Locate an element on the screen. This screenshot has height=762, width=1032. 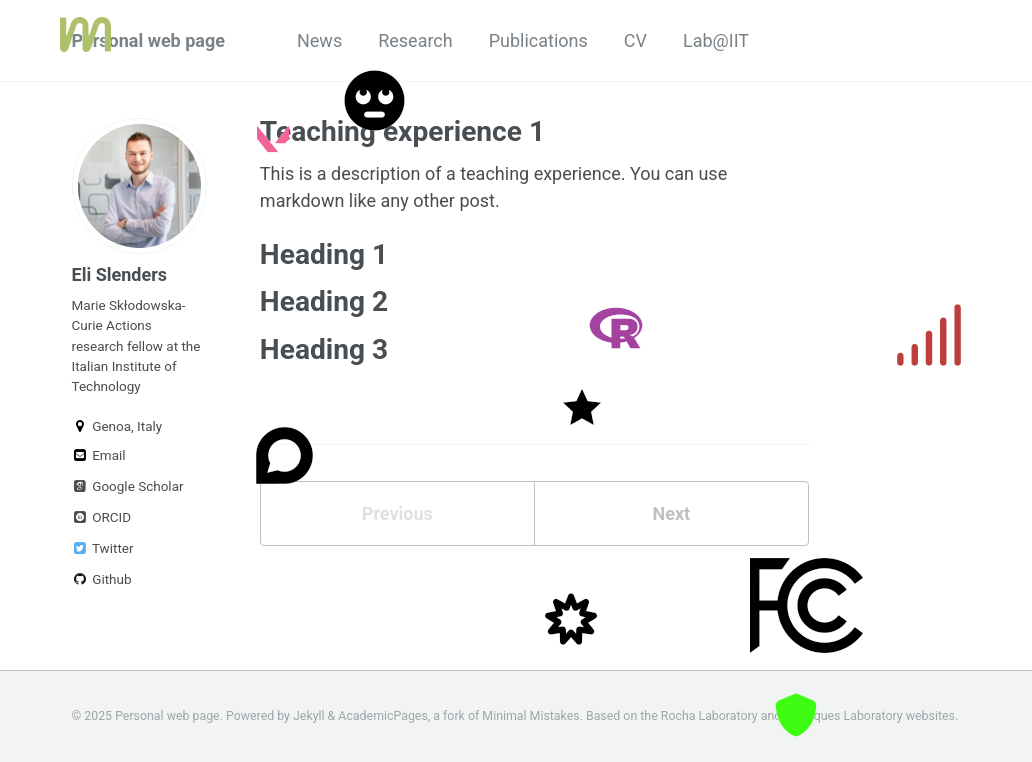
indicates security or protection status is located at coordinates (796, 715).